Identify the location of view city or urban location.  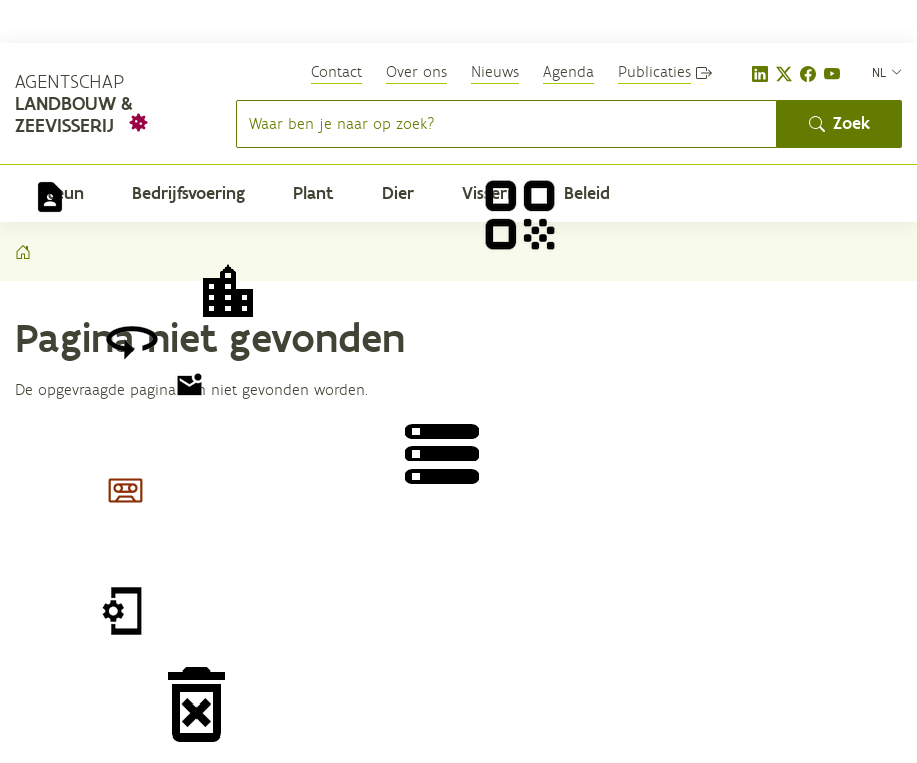
(228, 292).